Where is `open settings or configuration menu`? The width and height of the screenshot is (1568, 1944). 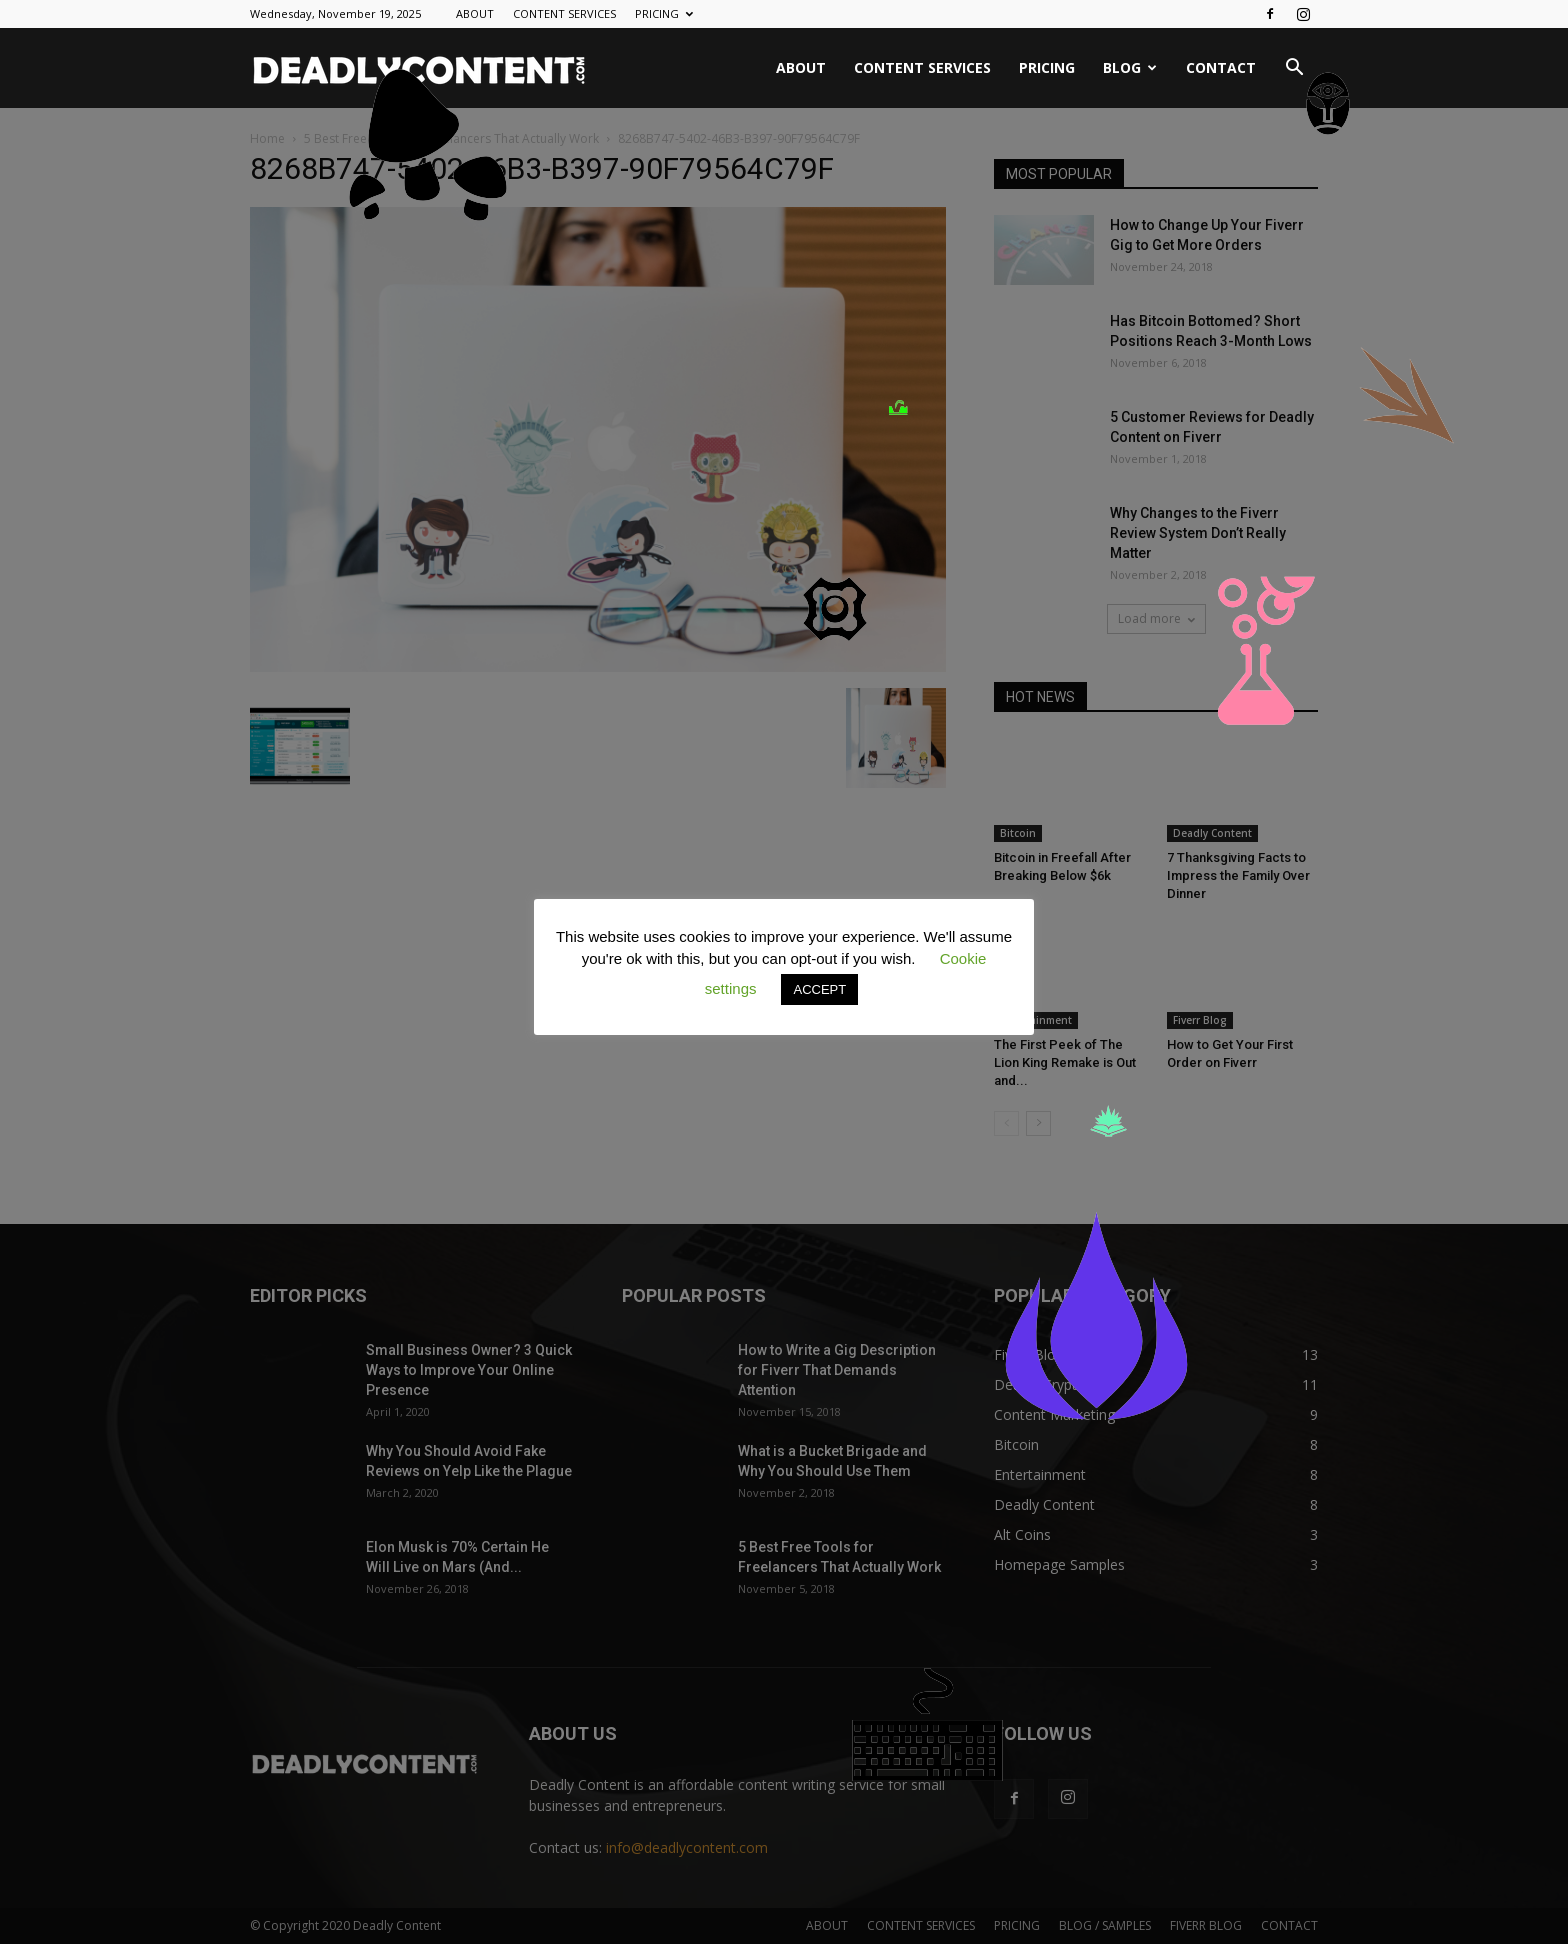
open settings or configuration menu is located at coordinates (835, 609).